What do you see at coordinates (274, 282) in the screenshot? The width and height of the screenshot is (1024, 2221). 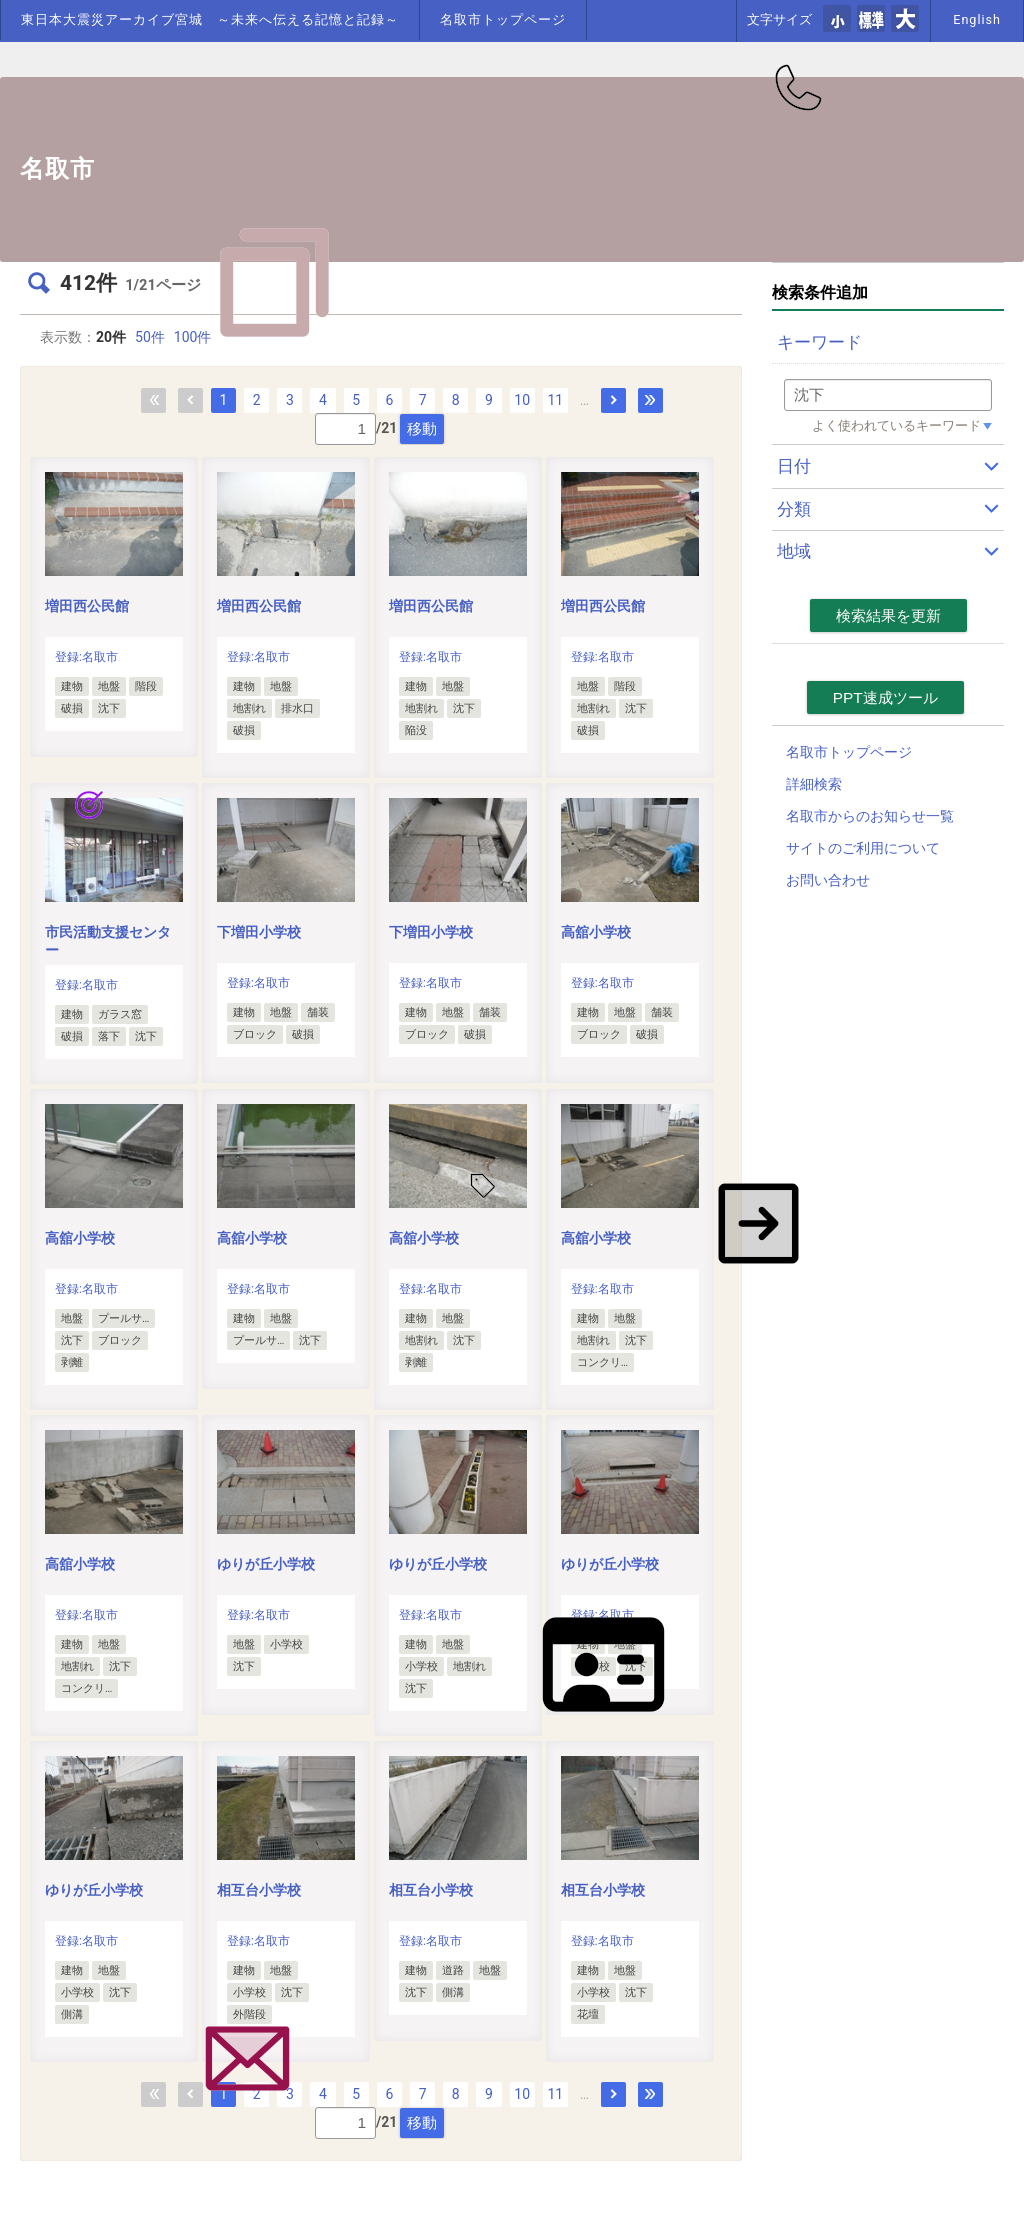 I see `copy to clipboard` at bounding box center [274, 282].